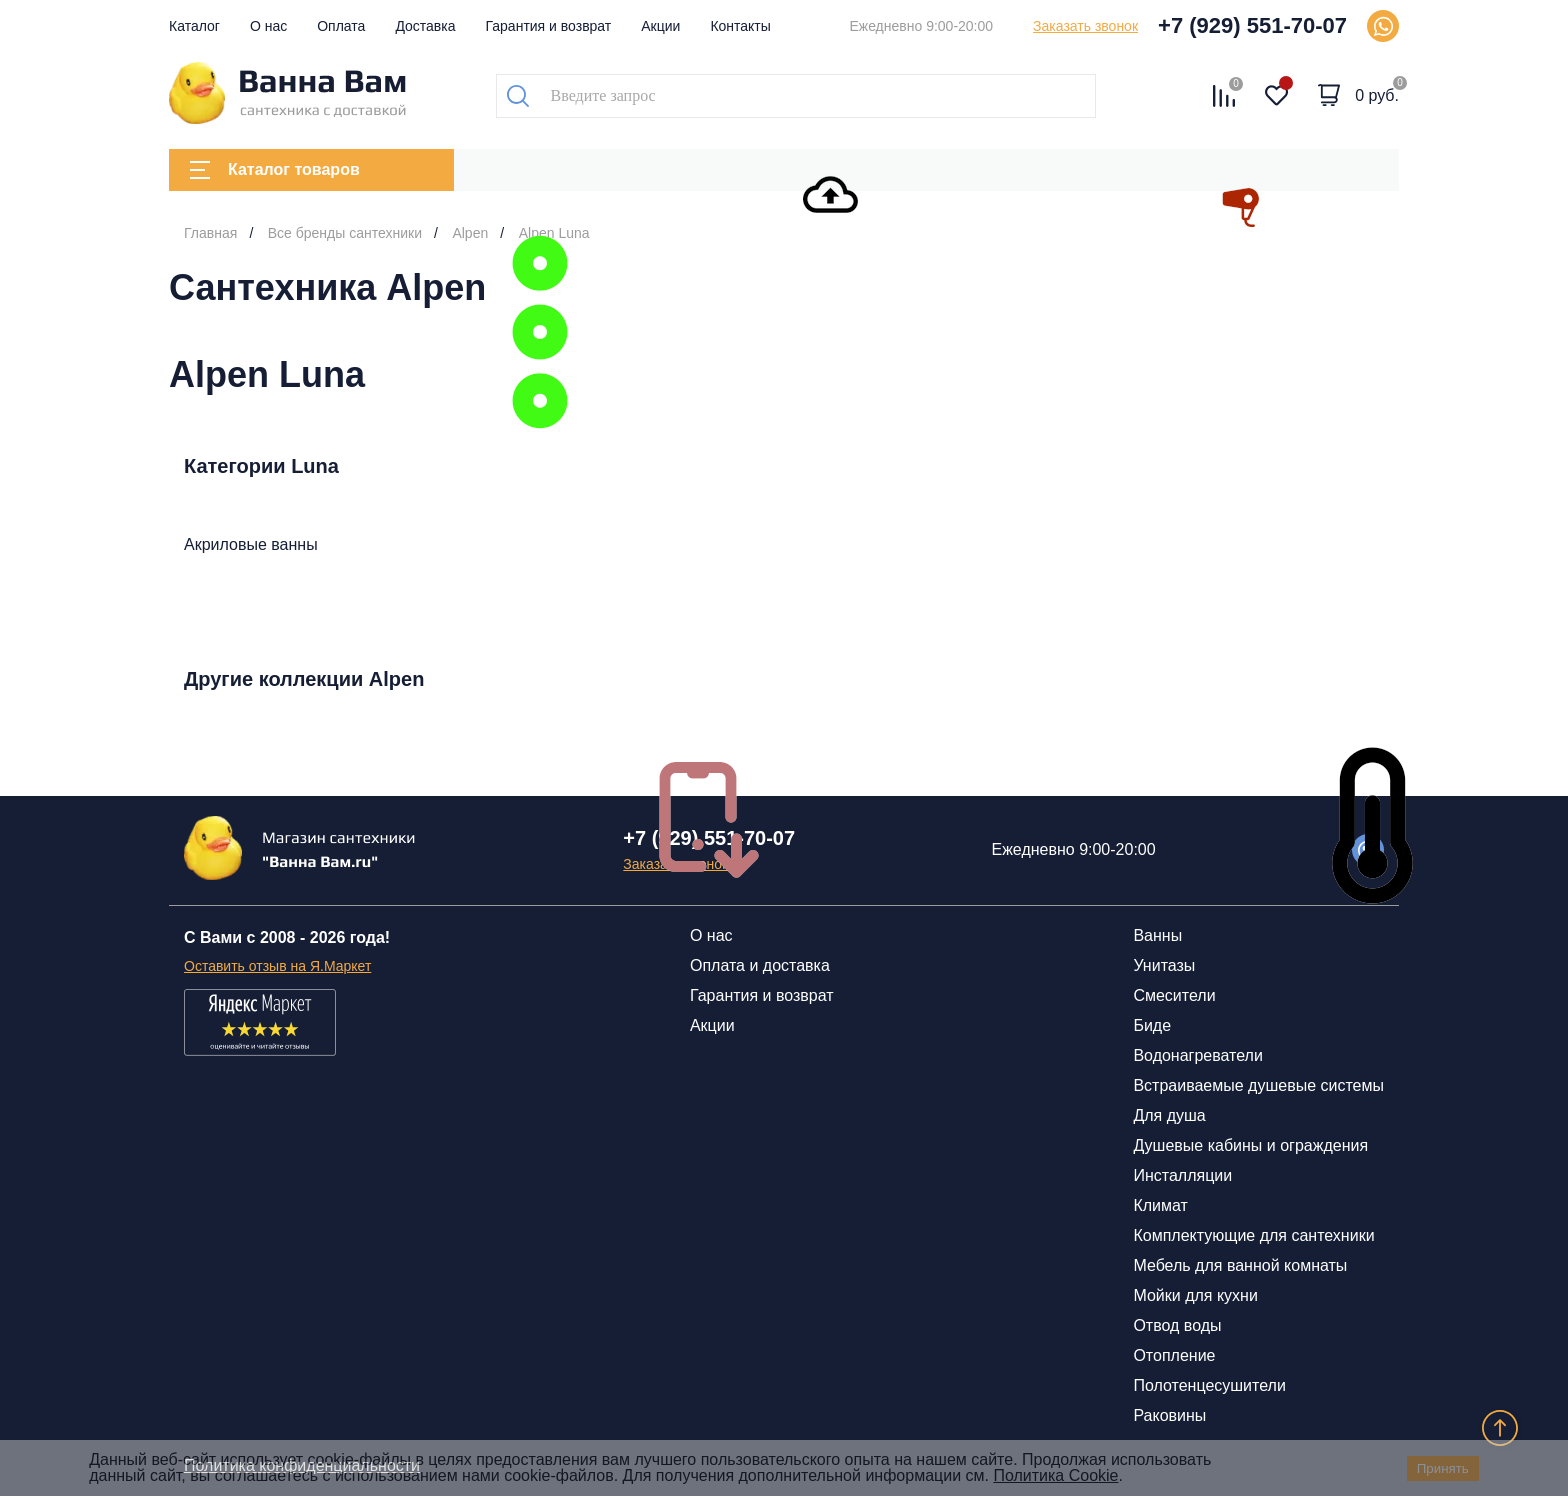  What do you see at coordinates (1241, 205) in the screenshot?
I see `access hair styling or beauty tools` at bounding box center [1241, 205].